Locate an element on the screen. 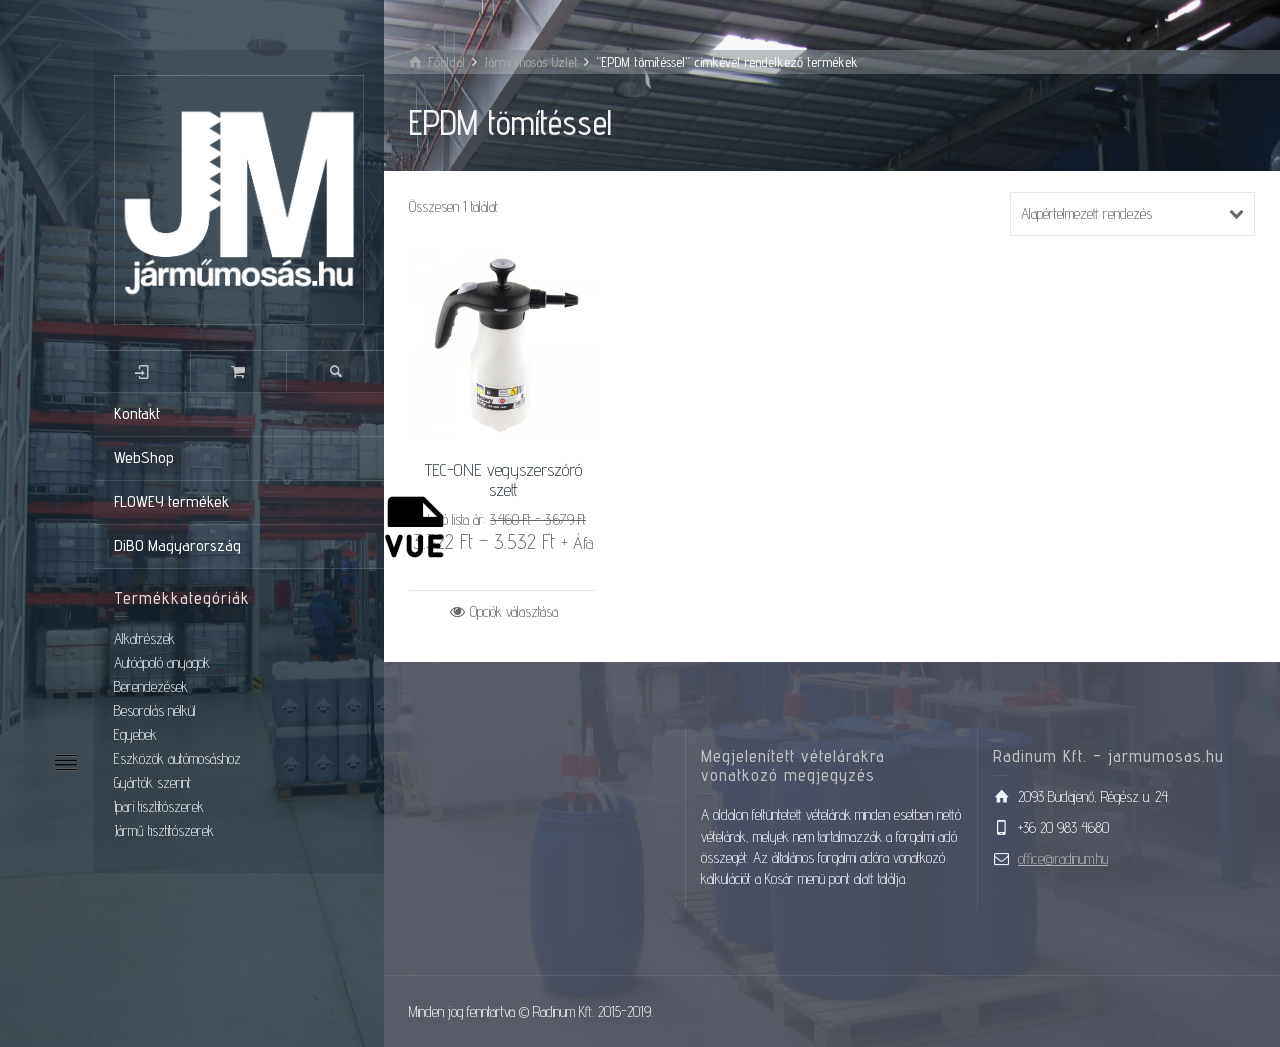 The image size is (1280, 1047). justify text alignment is located at coordinates (66, 763).